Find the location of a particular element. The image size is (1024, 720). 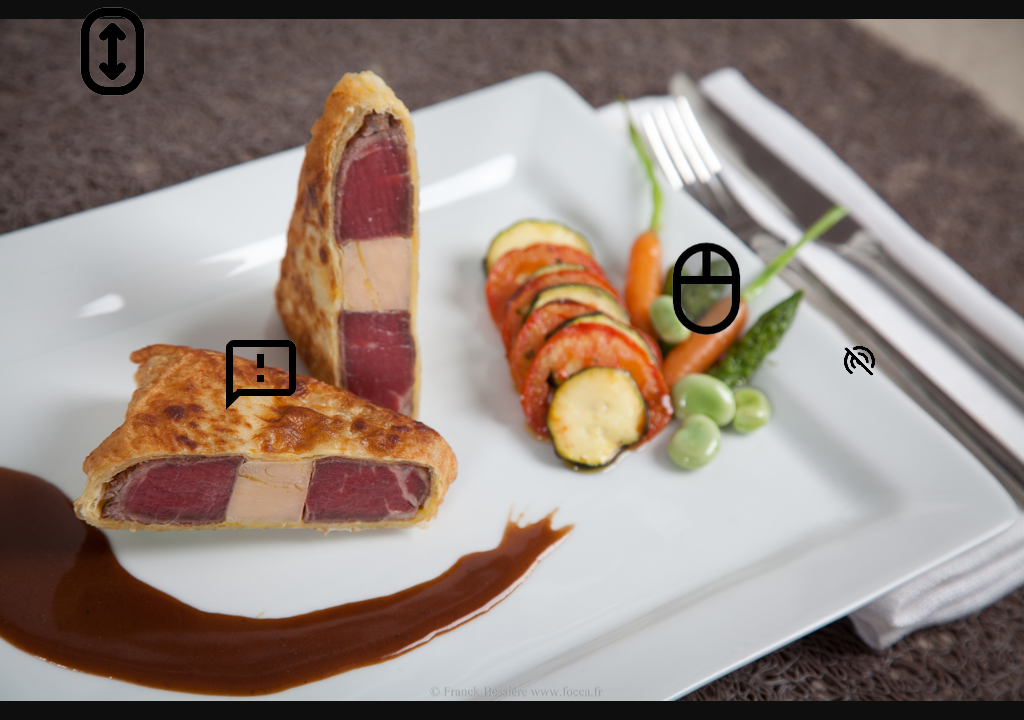

scroll up or down on the page is located at coordinates (112, 51).